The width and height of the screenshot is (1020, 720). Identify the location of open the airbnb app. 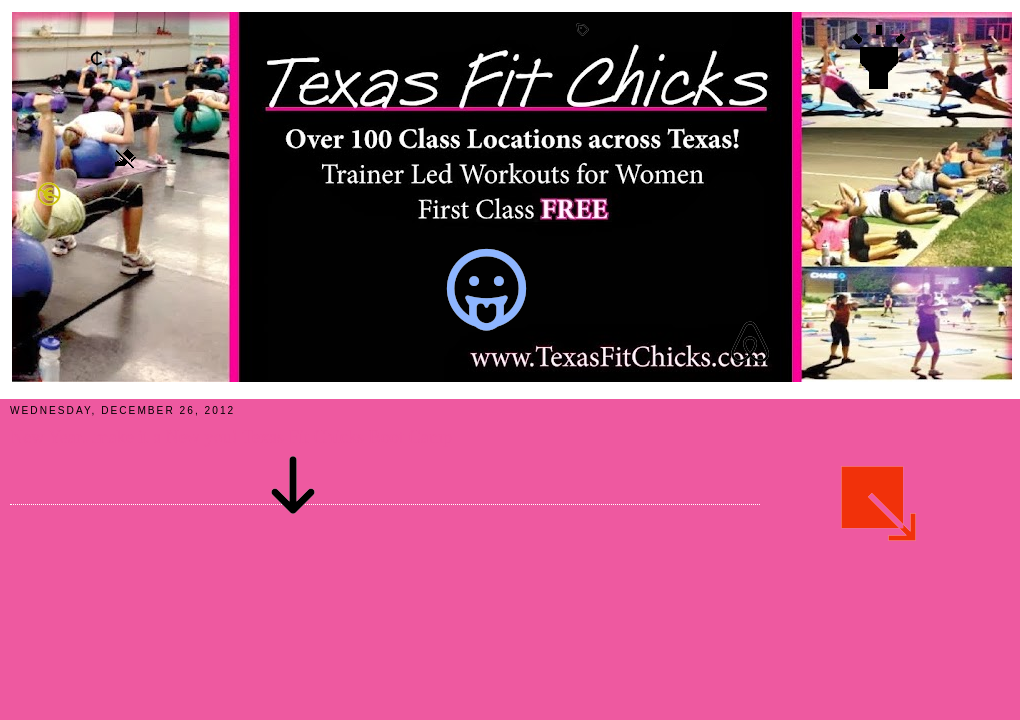
(750, 342).